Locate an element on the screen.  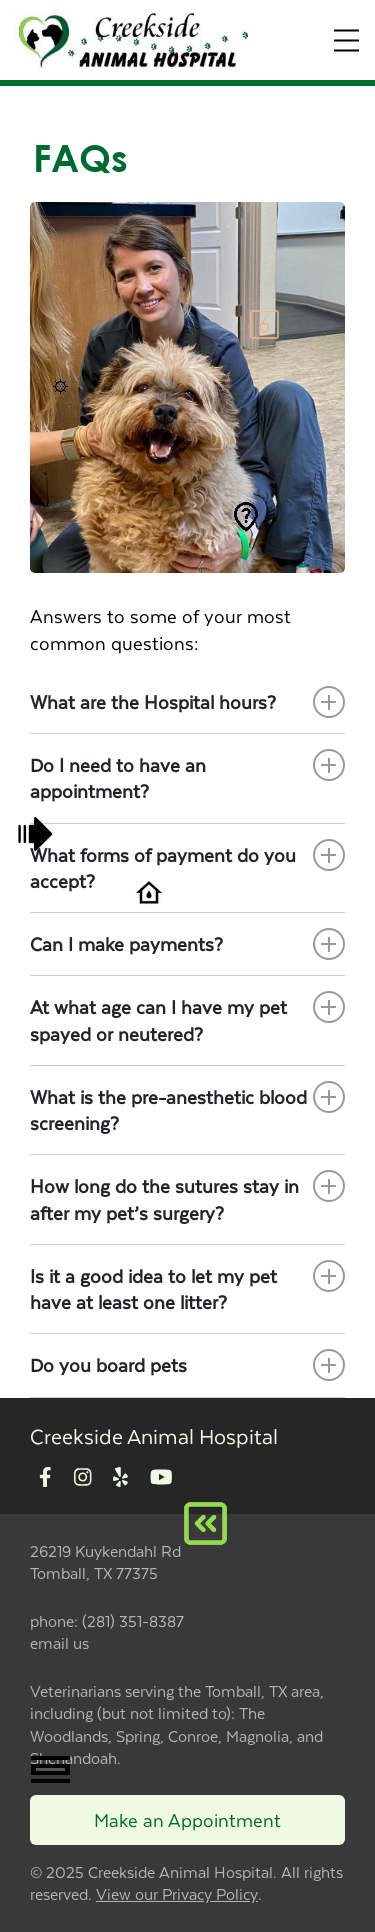
select or input the number six is located at coordinates (264, 324).